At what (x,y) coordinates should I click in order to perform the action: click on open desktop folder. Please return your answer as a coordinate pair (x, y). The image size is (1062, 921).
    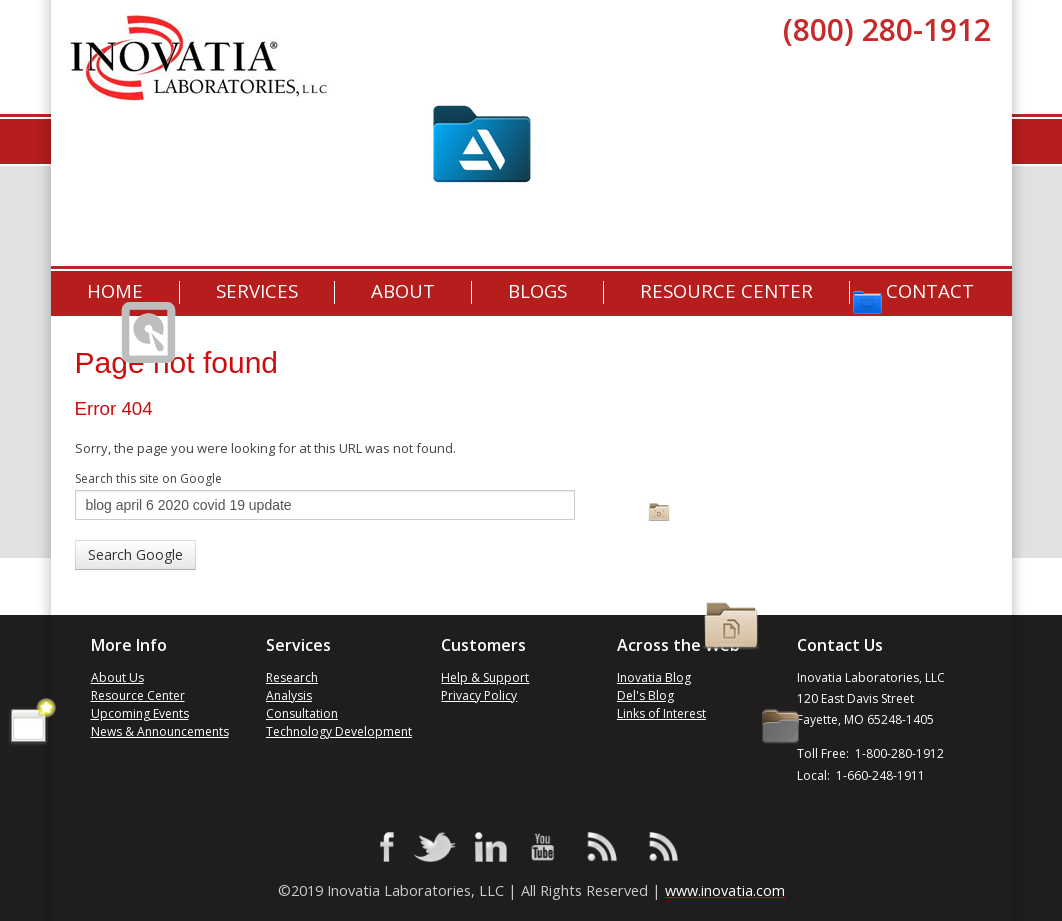
    Looking at the image, I should click on (867, 302).